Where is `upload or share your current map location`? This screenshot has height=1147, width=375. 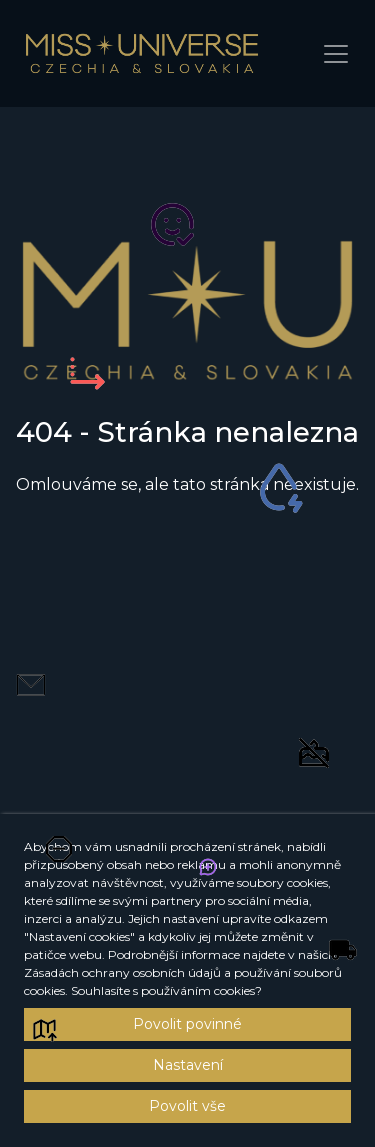 upload or share your current map location is located at coordinates (44, 1029).